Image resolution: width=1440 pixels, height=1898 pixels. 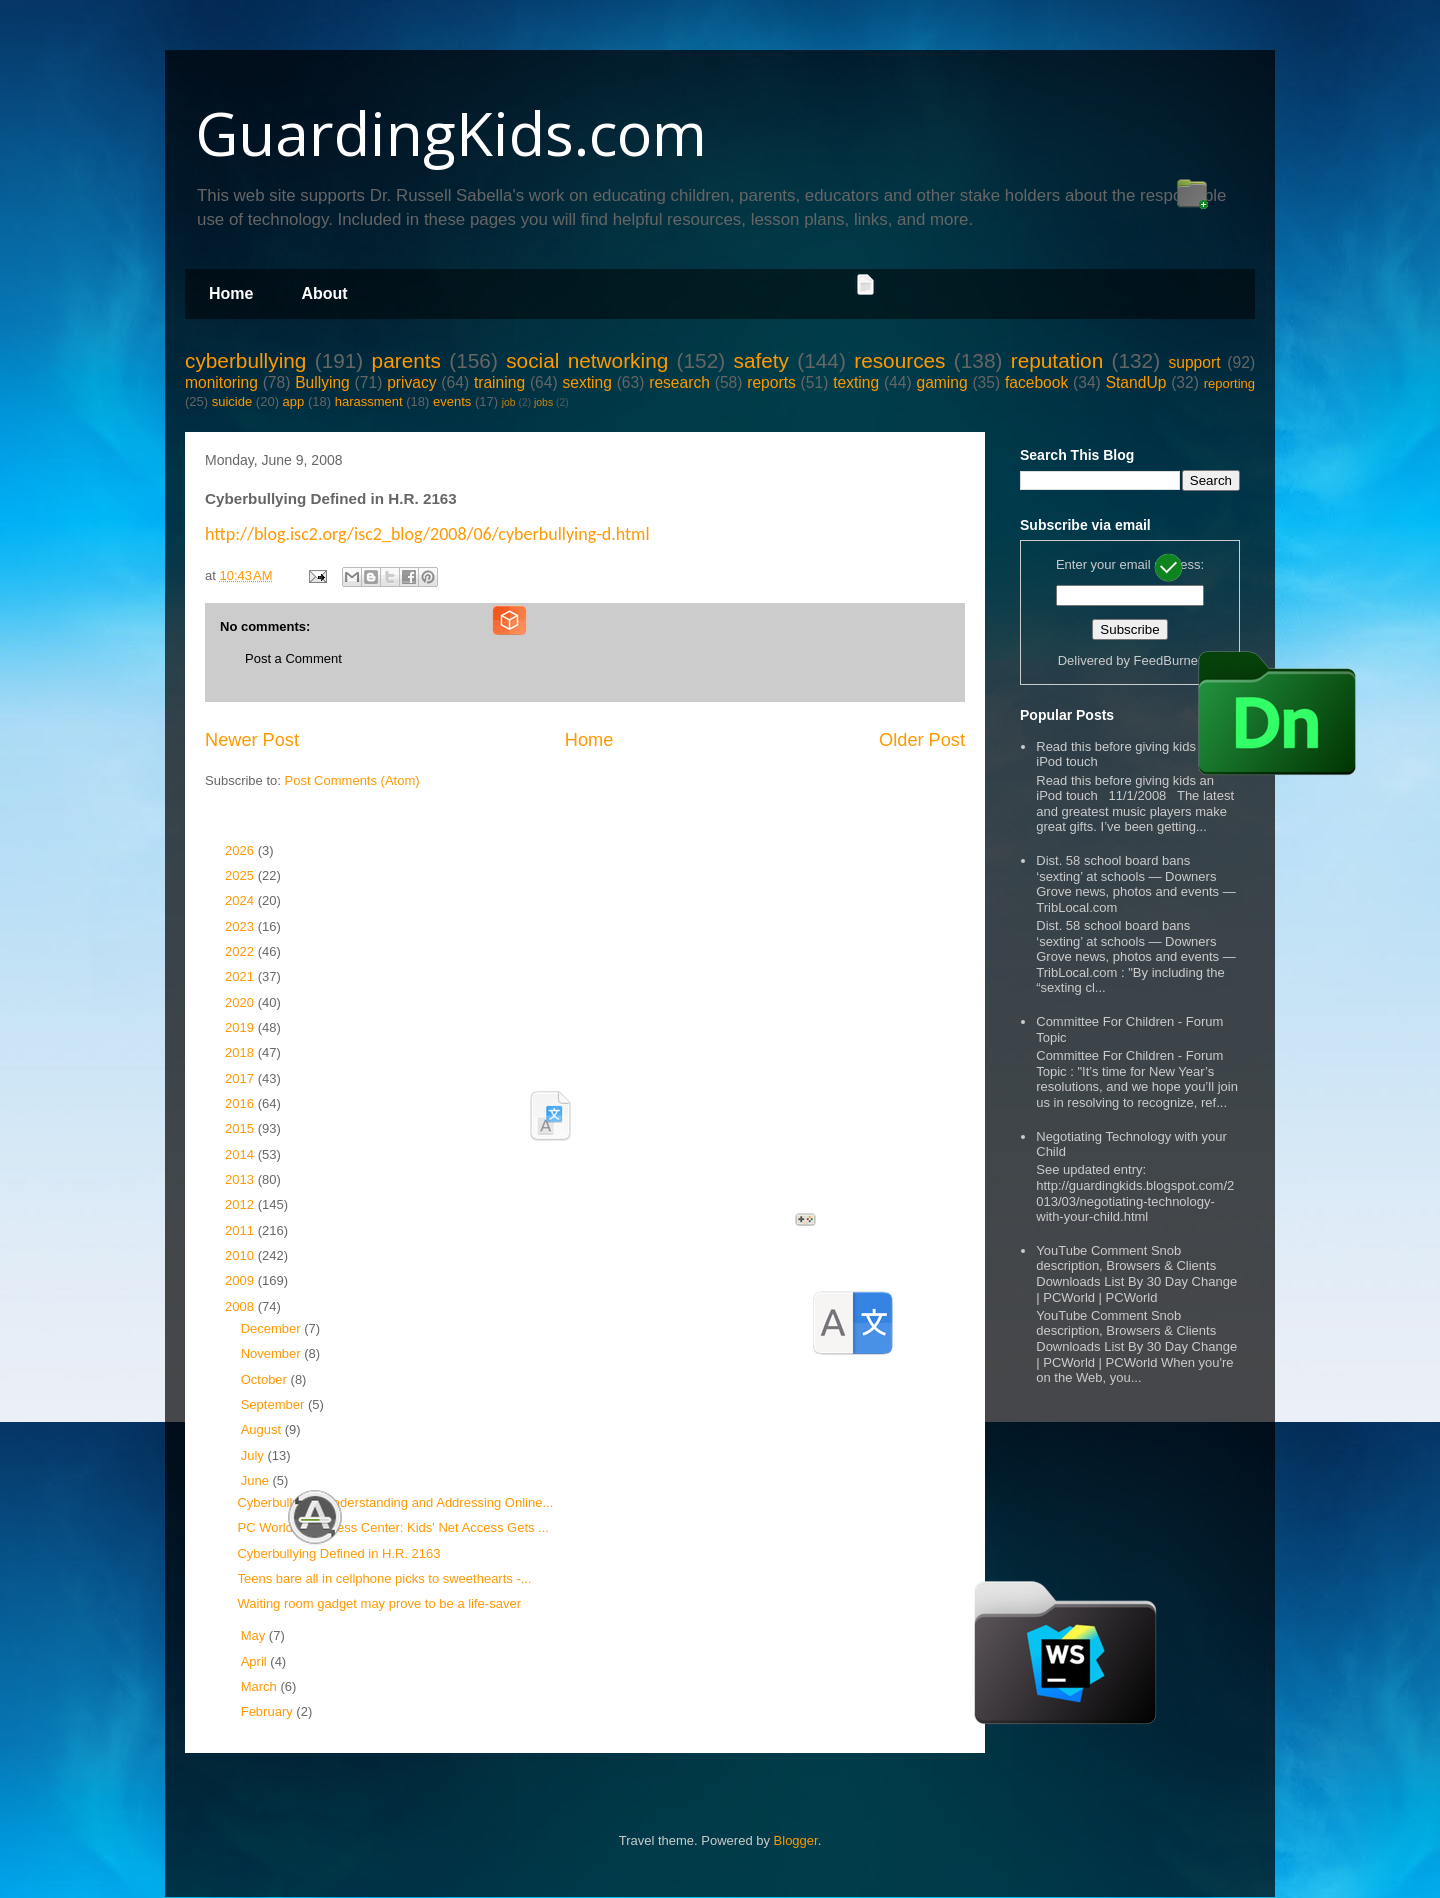 What do you see at coordinates (1276, 717) in the screenshot?
I see `open folder containing Adobe Dimension project files` at bounding box center [1276, 717].